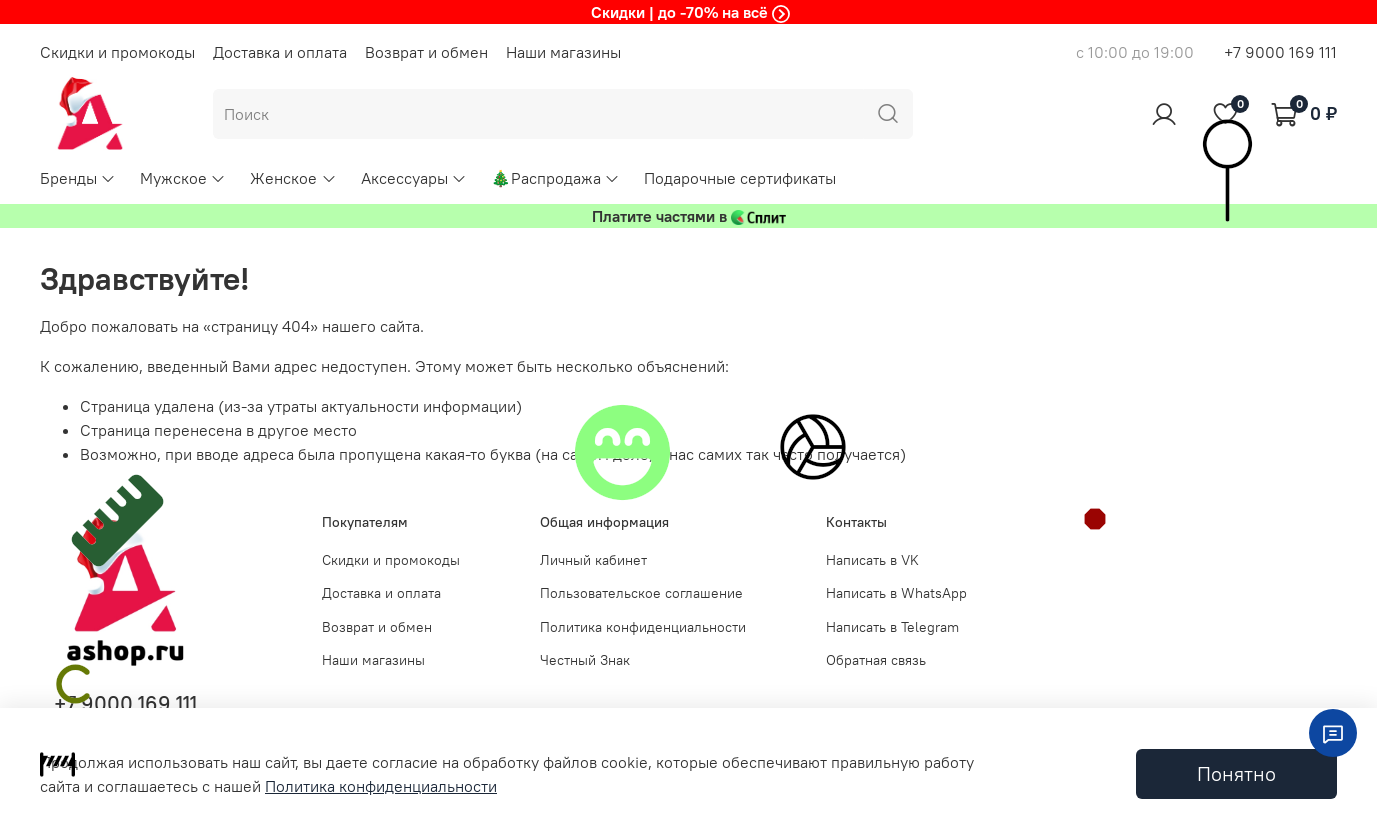  I want to click on indicates a stop or warning state, so click(1095, 519).